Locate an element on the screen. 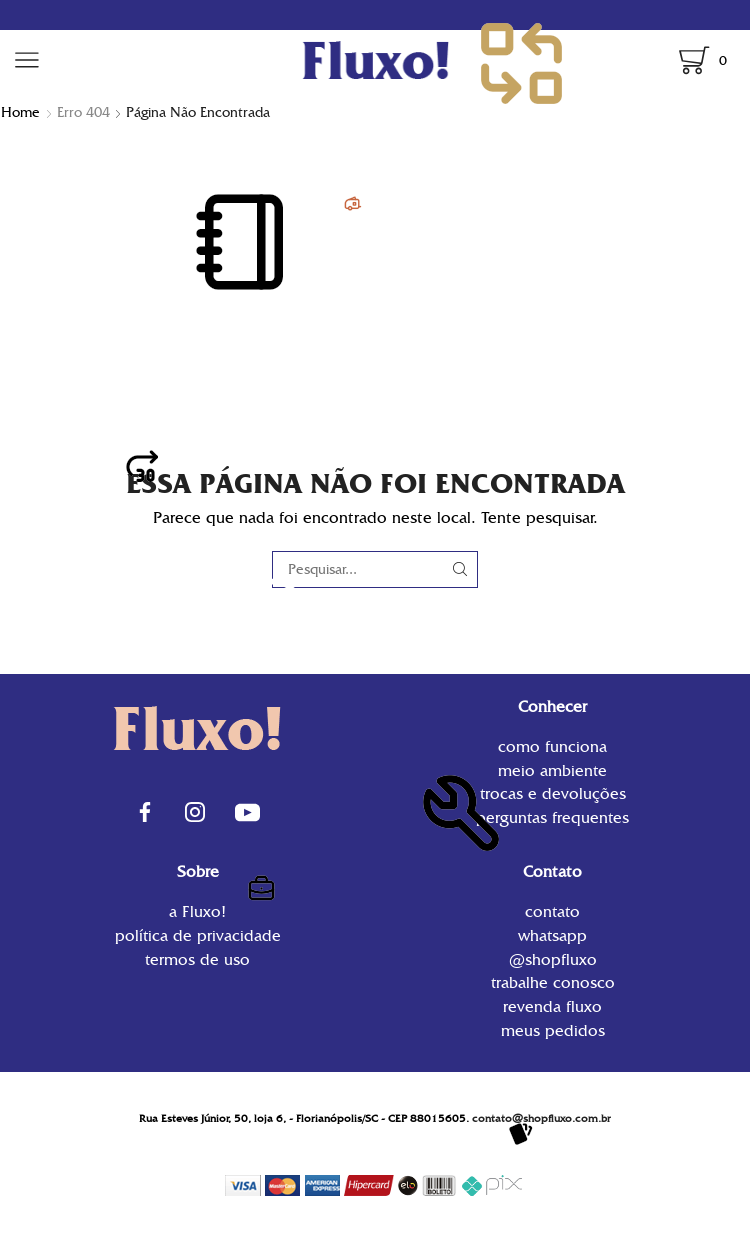  access work or business-related content is located at coordinates (261, 888).